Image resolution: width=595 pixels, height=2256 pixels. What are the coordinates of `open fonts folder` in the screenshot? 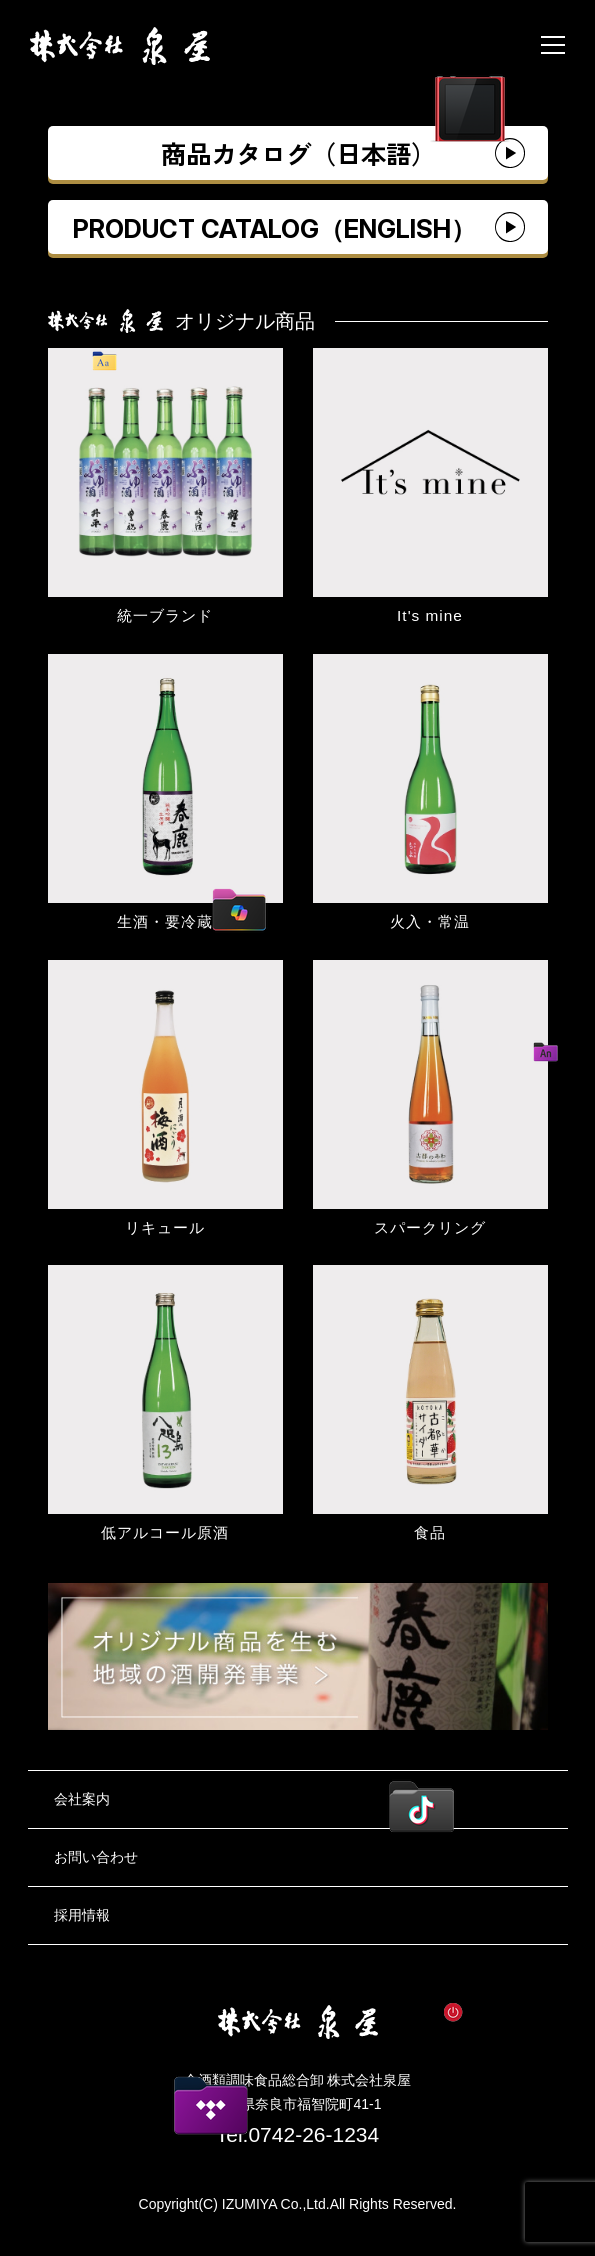 It's located at (104, 361).